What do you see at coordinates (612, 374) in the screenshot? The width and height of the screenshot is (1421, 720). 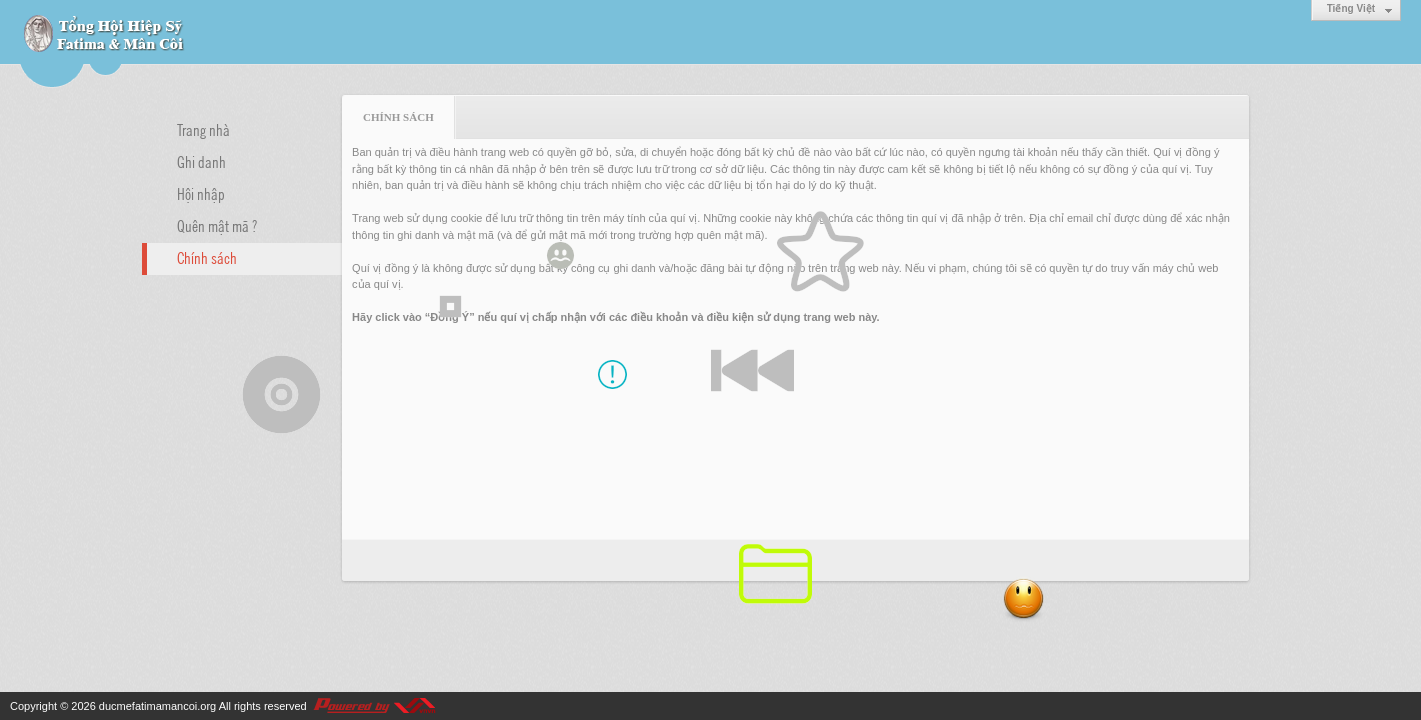 I see `indicates an app has encountered an error` at bounding box center [612, 374].